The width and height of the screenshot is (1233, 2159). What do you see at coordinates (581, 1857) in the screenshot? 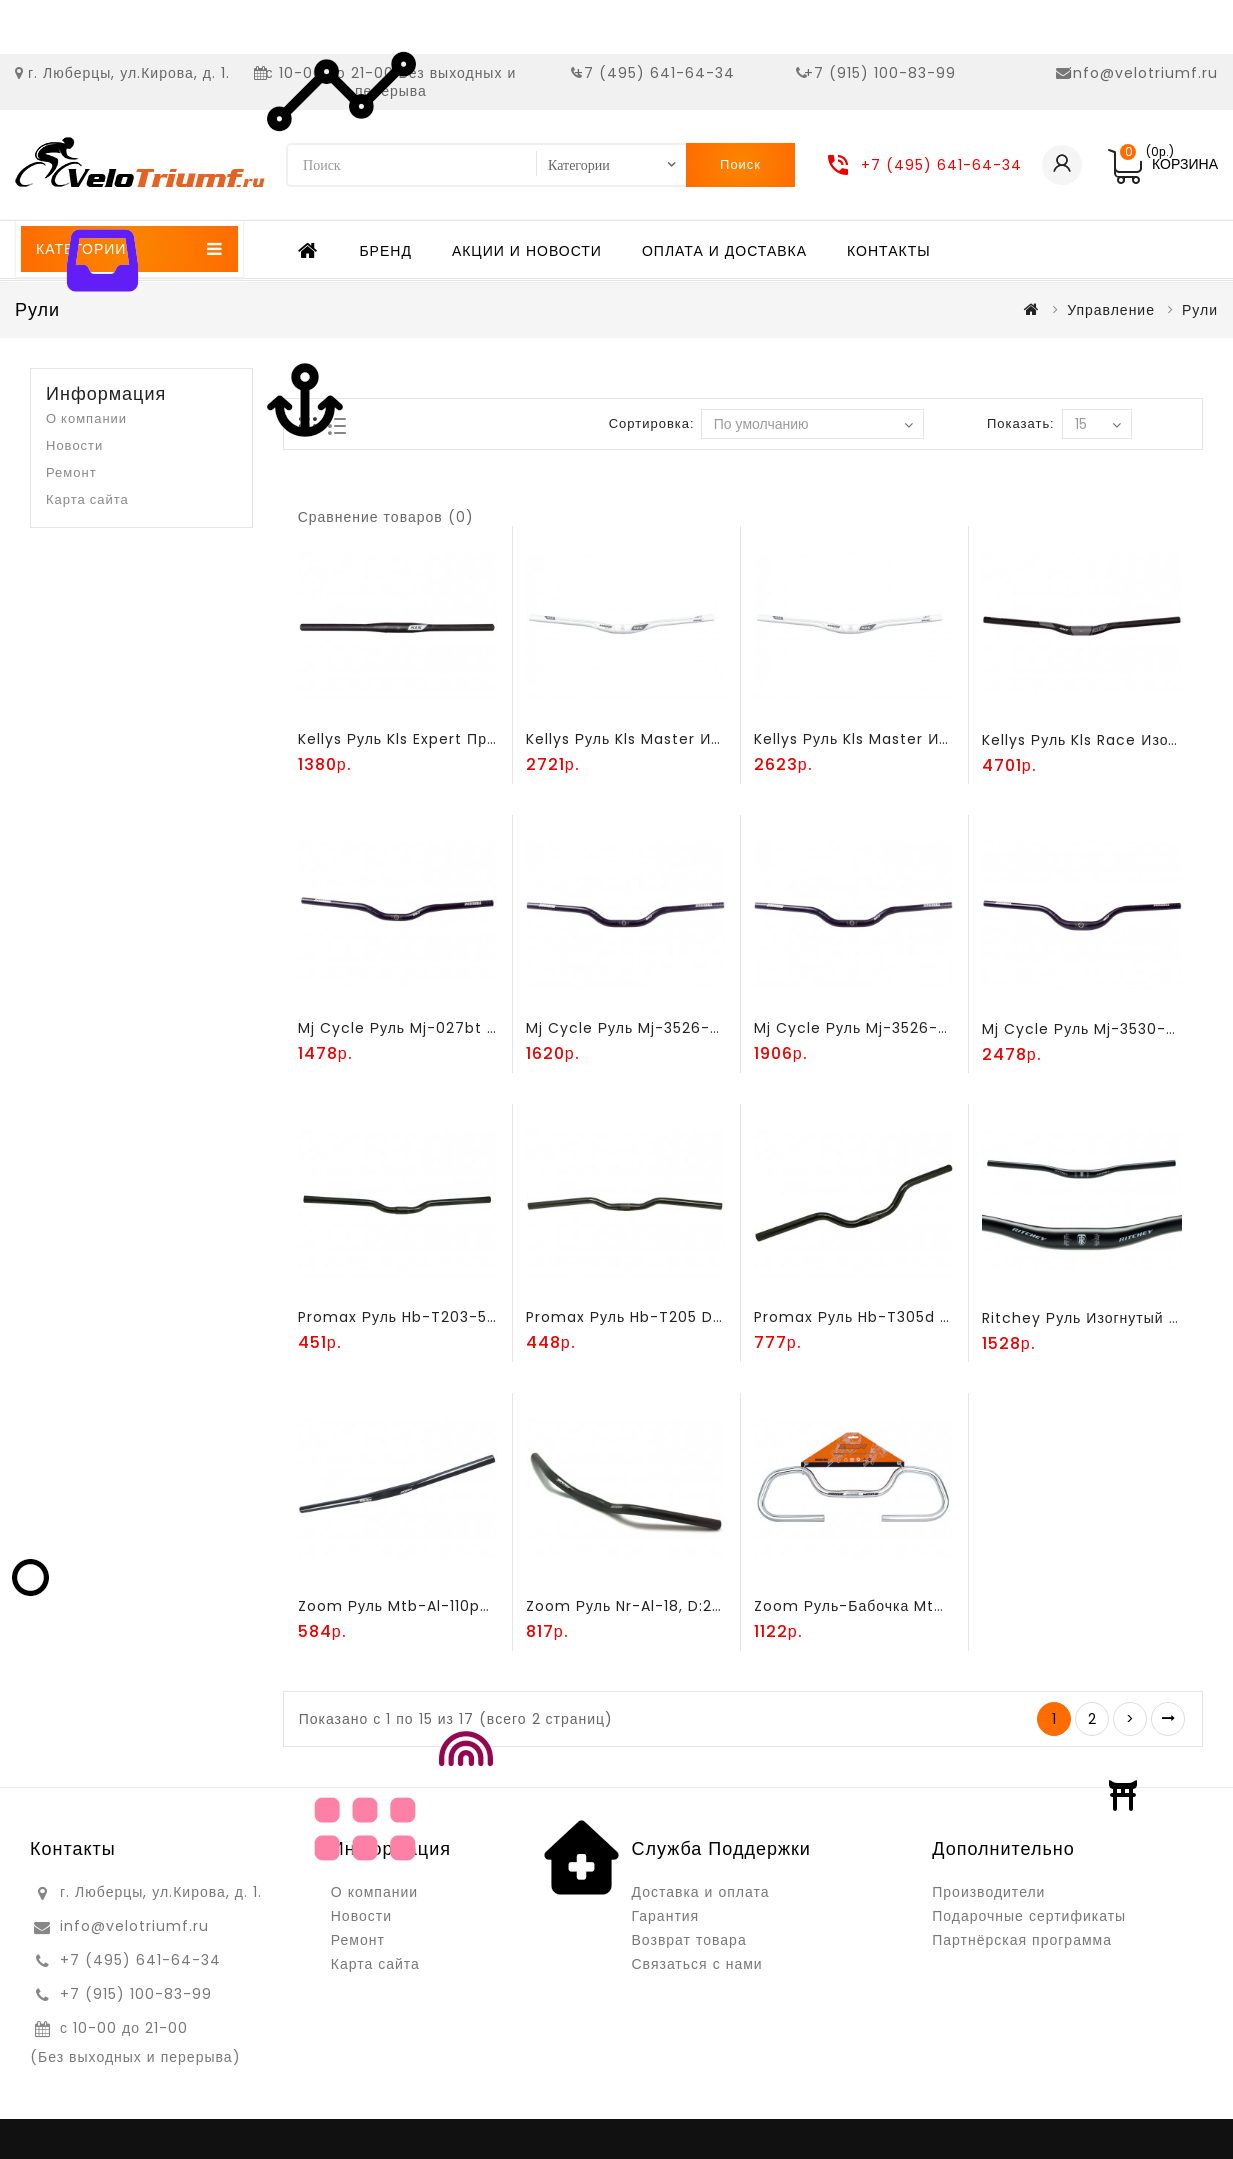
I see `access home healthcare services` at bounding box center [581, 1857].